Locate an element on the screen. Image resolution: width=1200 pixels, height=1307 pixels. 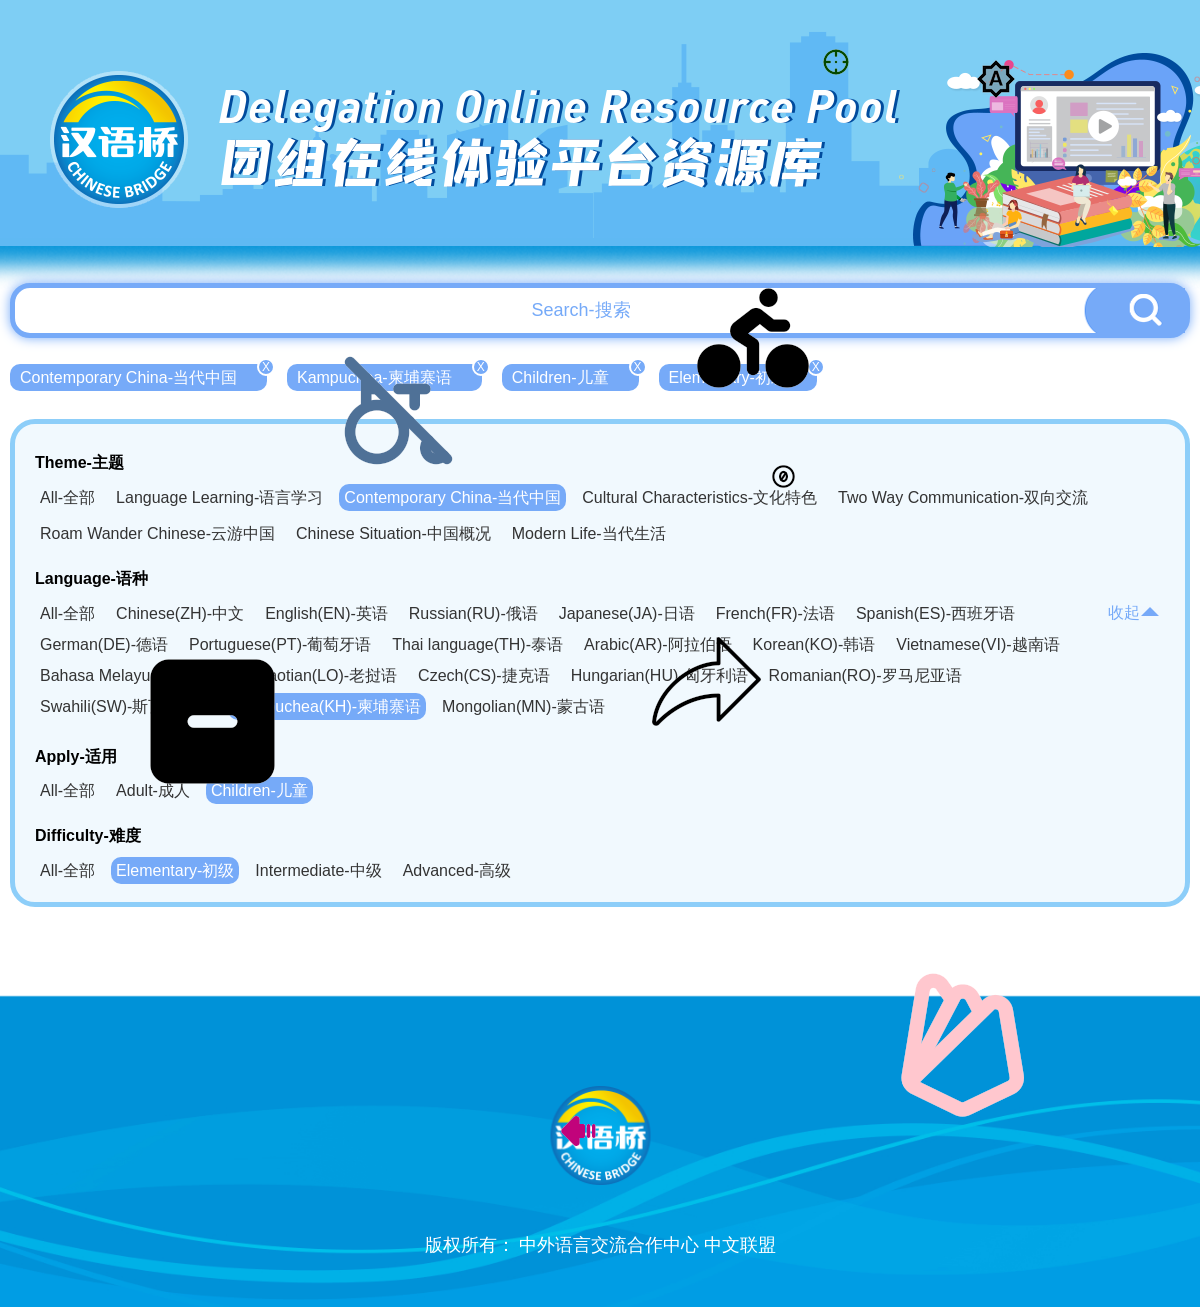
enable automatic brightness adjustment is located at coordinates (996, 79).